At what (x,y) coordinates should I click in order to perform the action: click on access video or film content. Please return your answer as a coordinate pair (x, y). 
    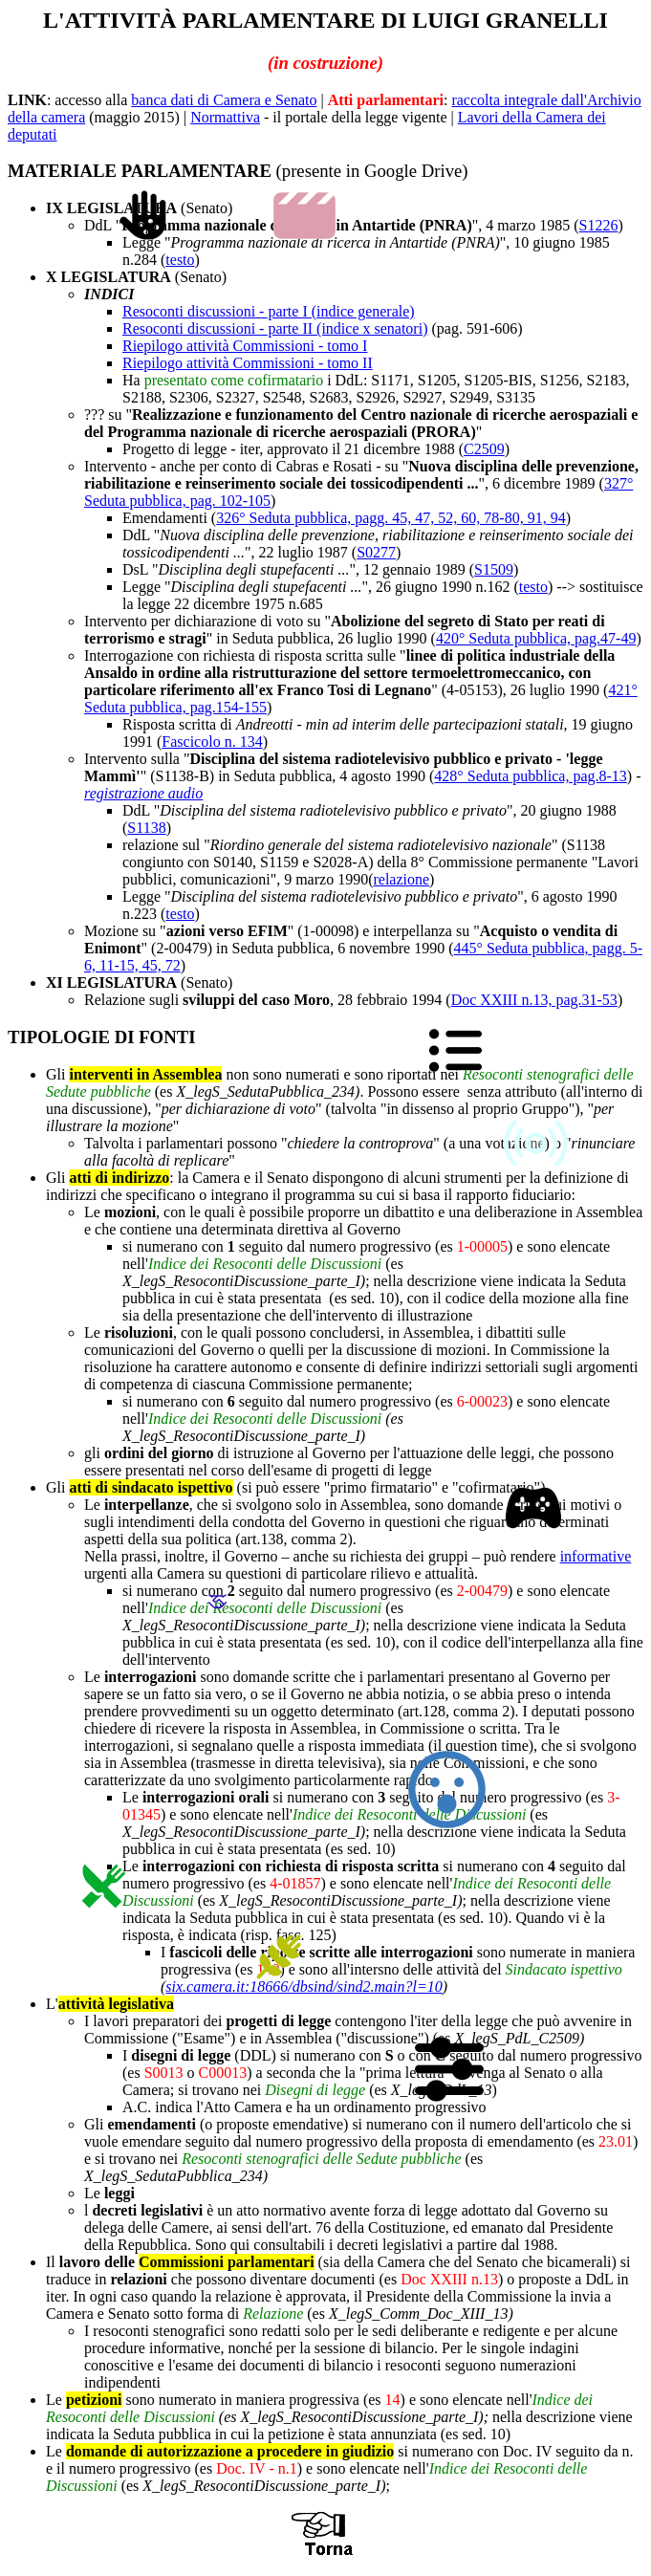
    Looking at the image, I should click on (304, 215).